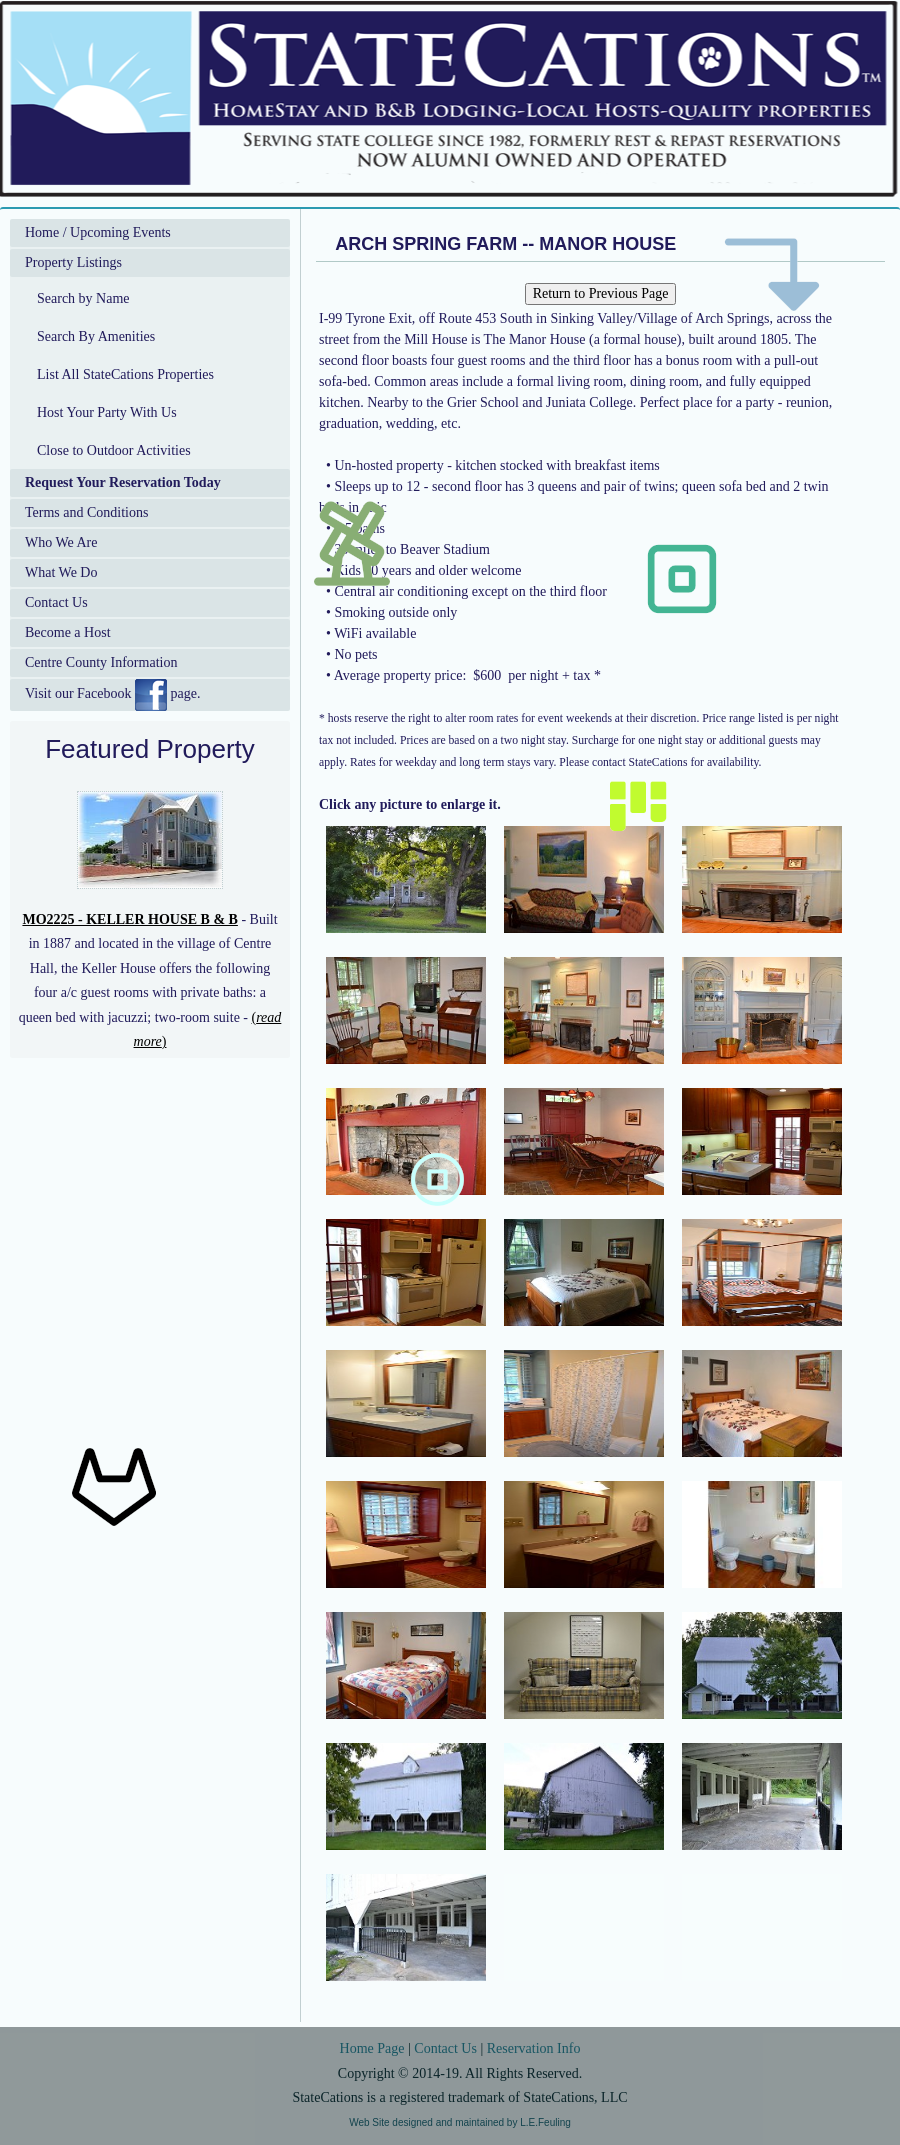 The height and width of the screenshot is (2145, 900). What do you see at coordinates (682, 579) in the screenshot?
I see `stop media playback` at bounding box center [682, 579].